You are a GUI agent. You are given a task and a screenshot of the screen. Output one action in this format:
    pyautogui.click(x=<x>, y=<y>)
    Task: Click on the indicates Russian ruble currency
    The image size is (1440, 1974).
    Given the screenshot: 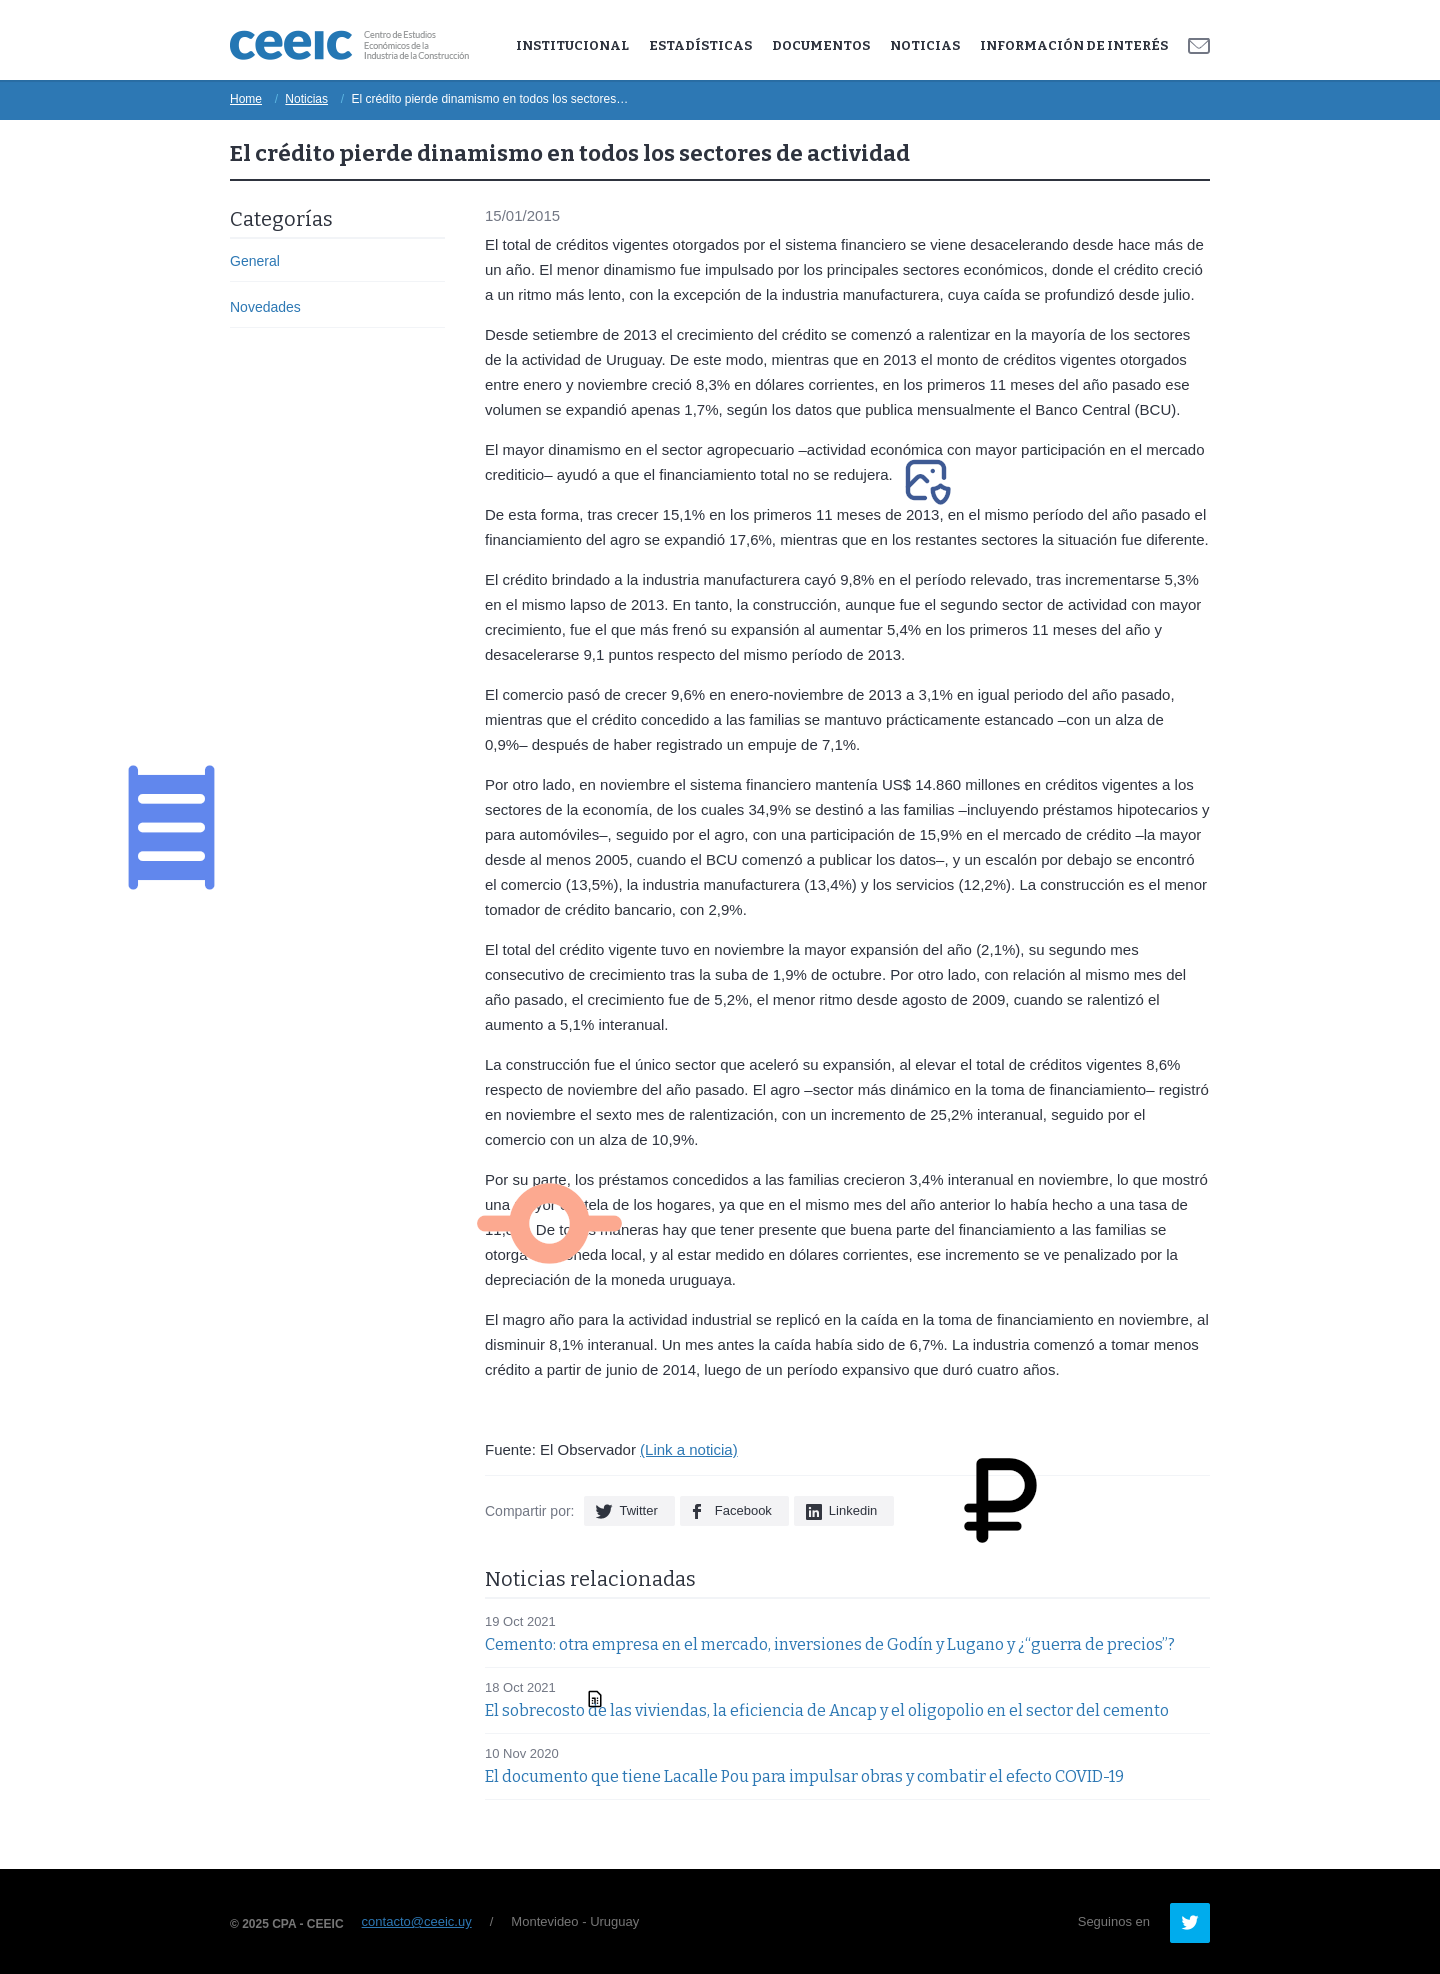 What is the action you would take?
    pyautogui.click(x=1003, y=1500)
    